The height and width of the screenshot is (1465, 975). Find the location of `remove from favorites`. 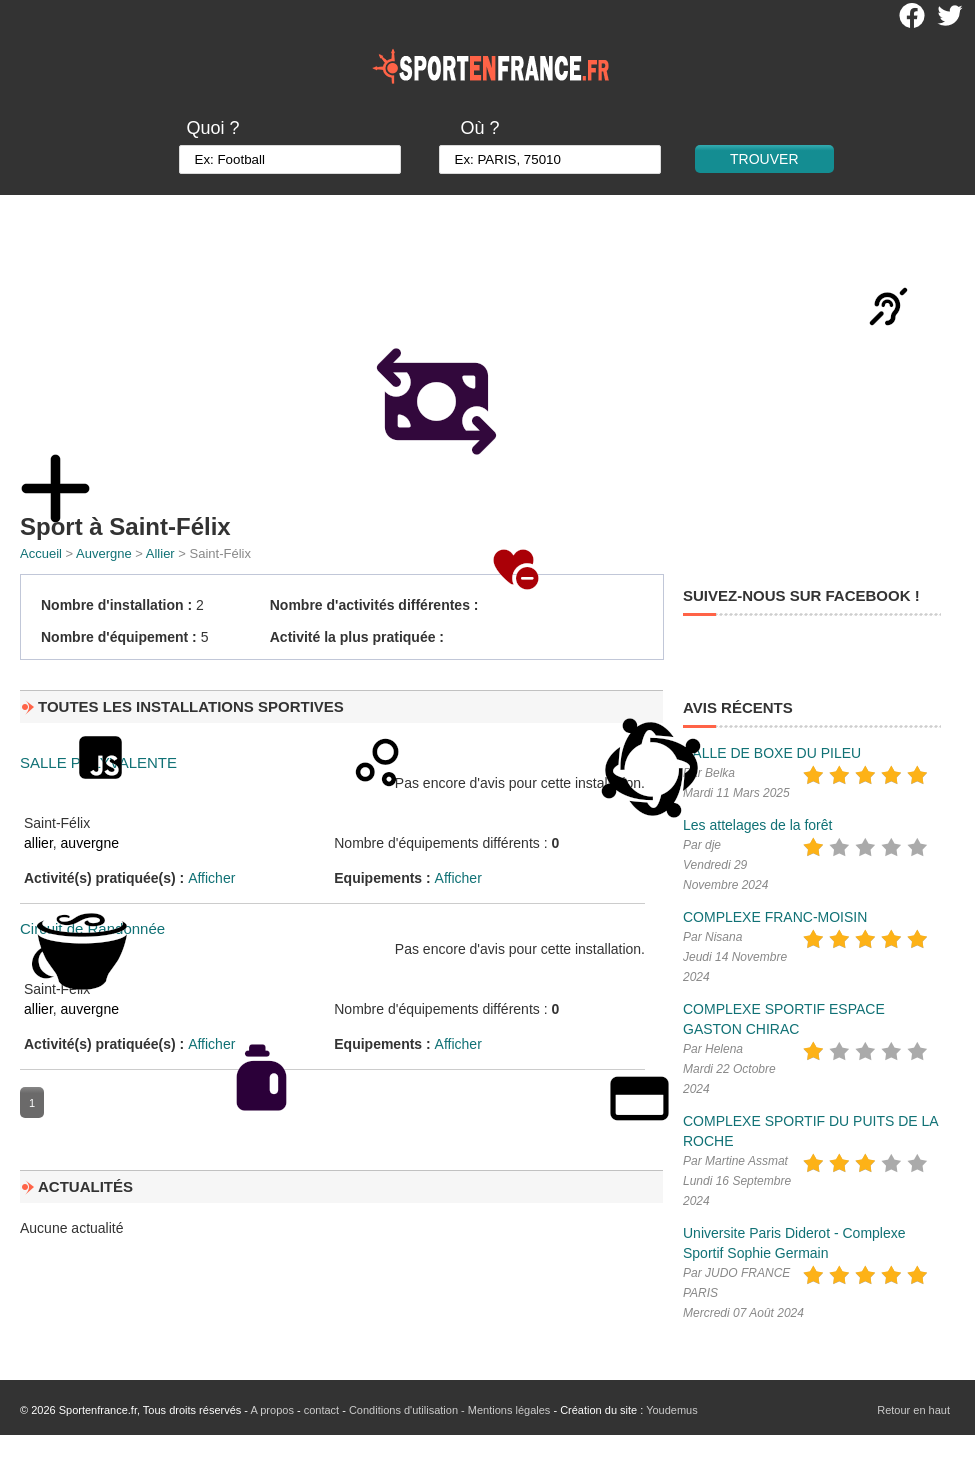

remove from favorites is located at coordinates (516, 567).